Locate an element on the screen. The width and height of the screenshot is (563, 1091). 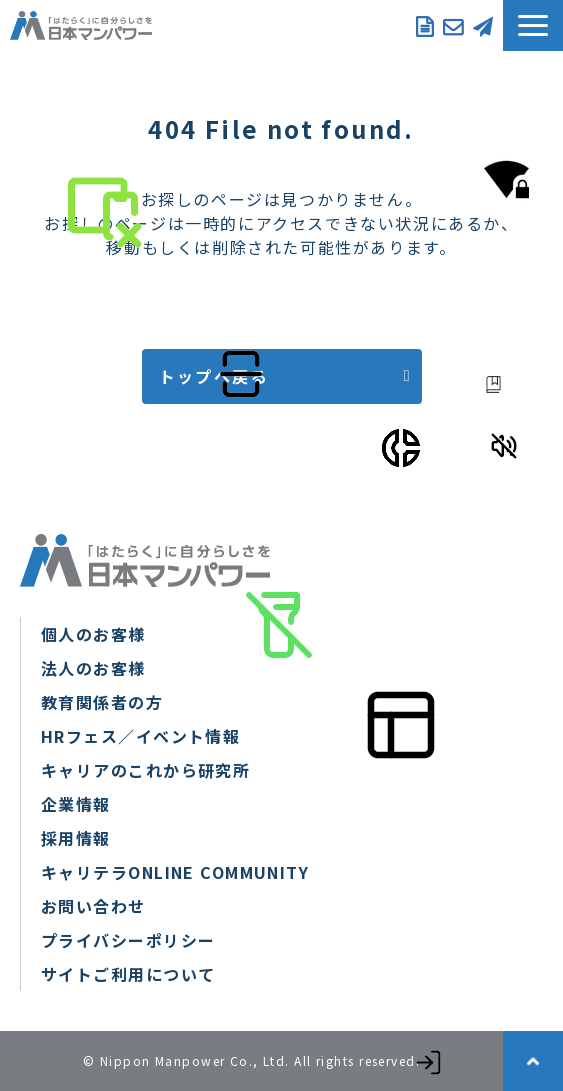
connect to a password-protected wifi network is located at coordinates (506, 179).